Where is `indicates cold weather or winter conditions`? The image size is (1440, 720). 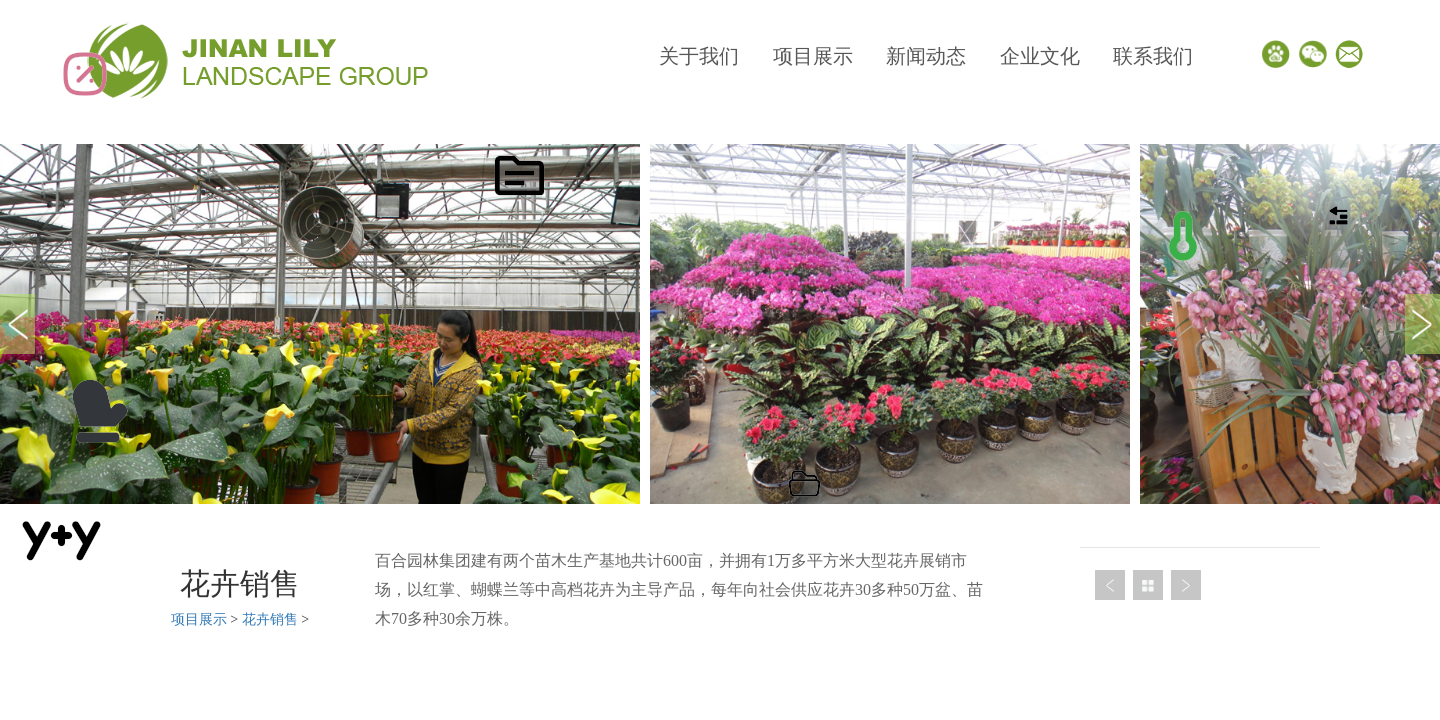
indicates cold weather or winter conditions is located at coordinates (100, 411).